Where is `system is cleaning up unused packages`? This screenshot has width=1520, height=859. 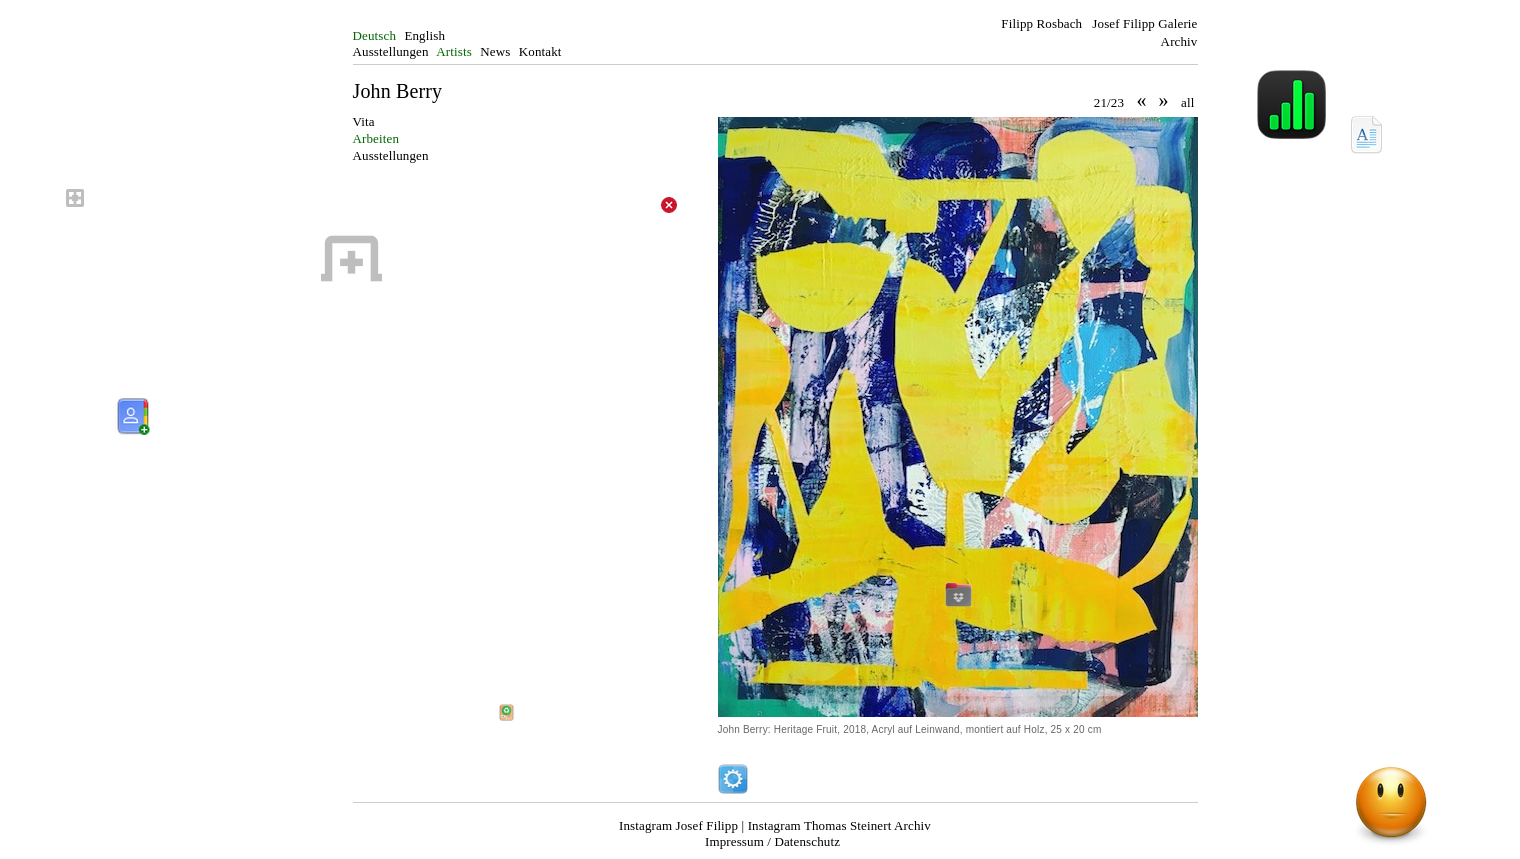 system is cleaning up unused packages is located at coordinates (506, 712).